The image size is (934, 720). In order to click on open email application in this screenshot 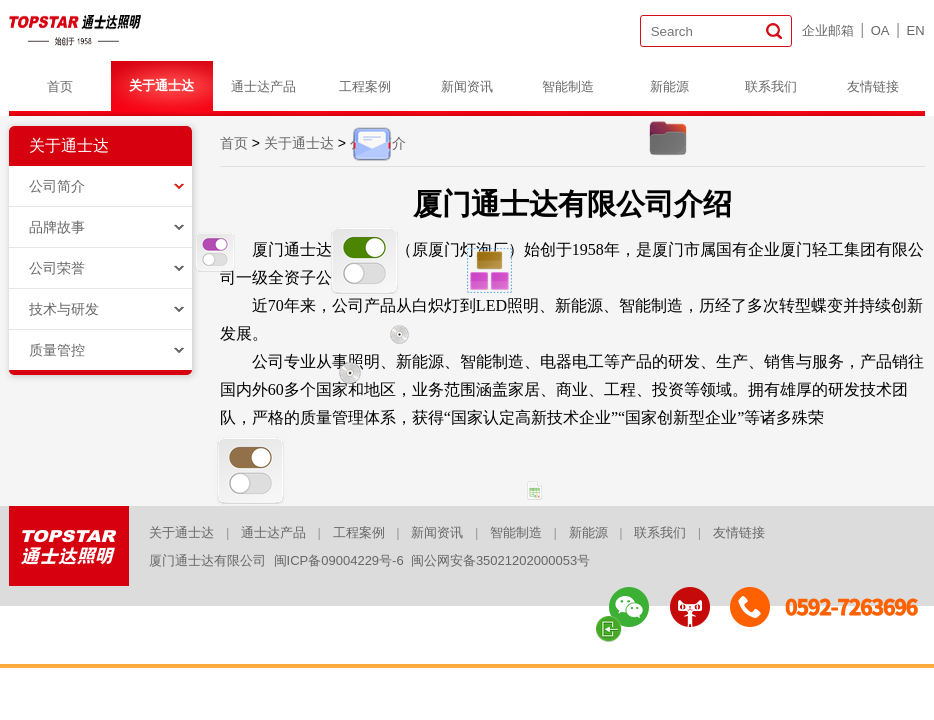, I will do `click(372, 144)`.